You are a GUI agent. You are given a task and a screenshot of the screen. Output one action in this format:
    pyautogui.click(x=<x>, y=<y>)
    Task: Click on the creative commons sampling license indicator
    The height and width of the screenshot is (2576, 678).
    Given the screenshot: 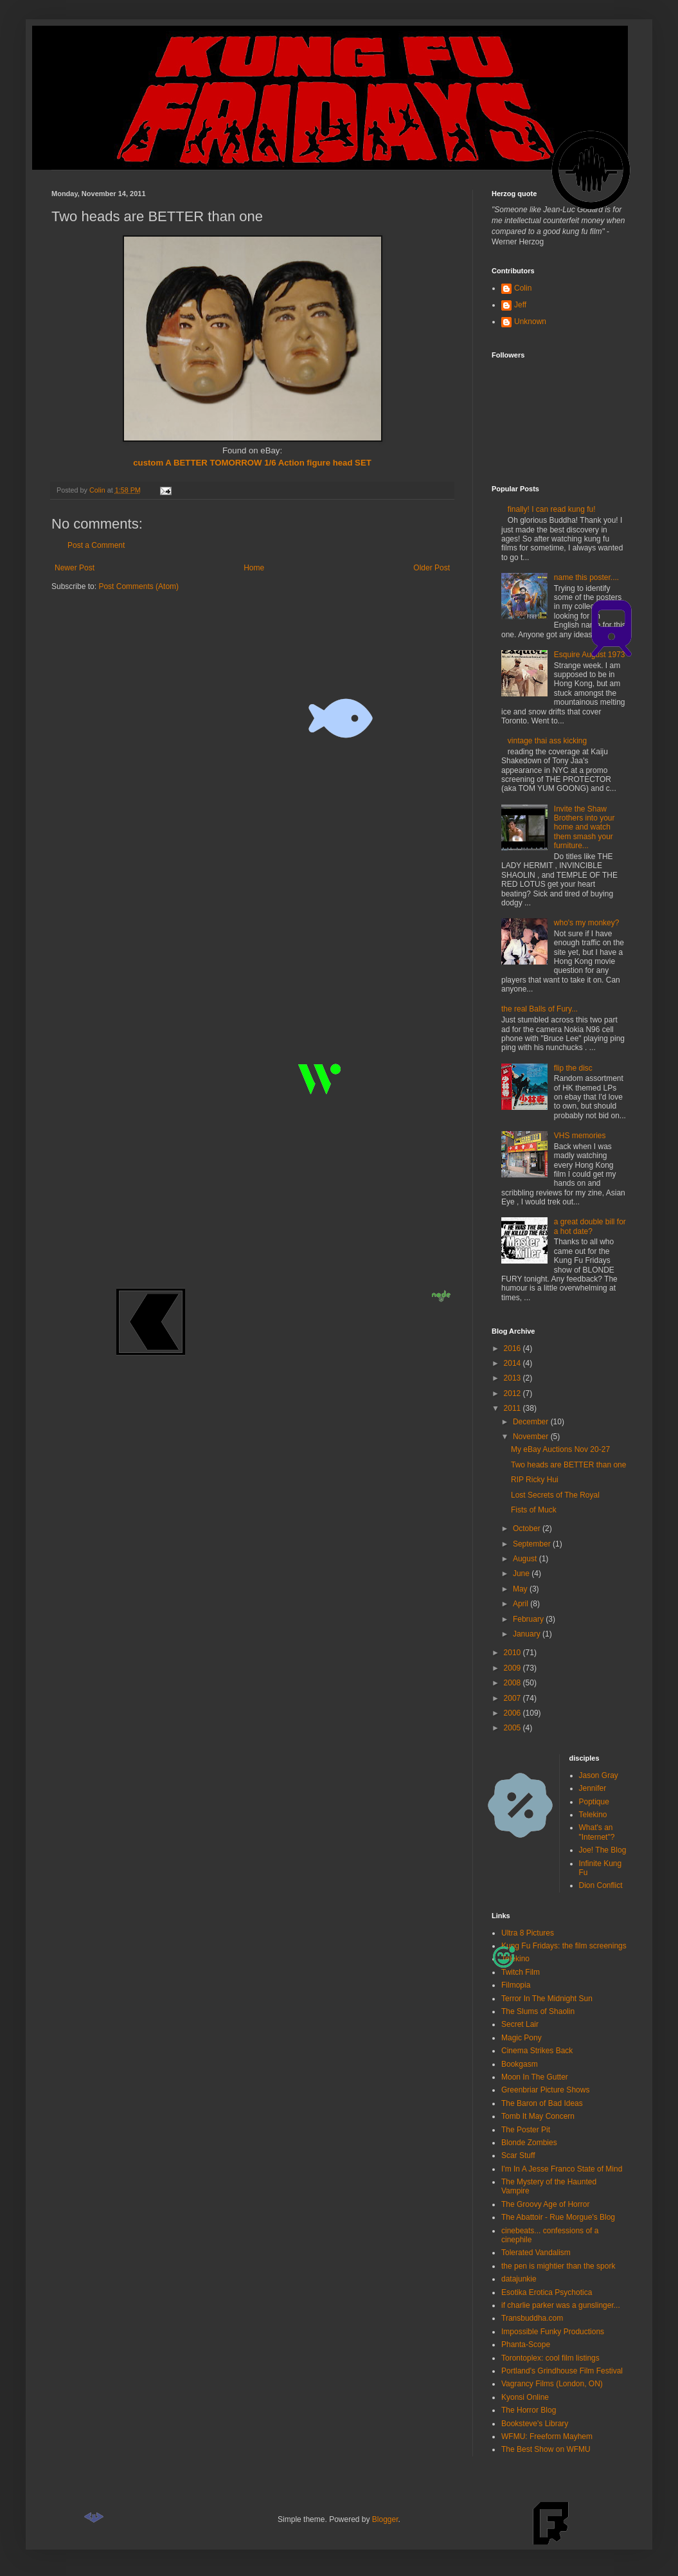 What is the action you would take?
    pyautogui.click(x=591, y=170)
    